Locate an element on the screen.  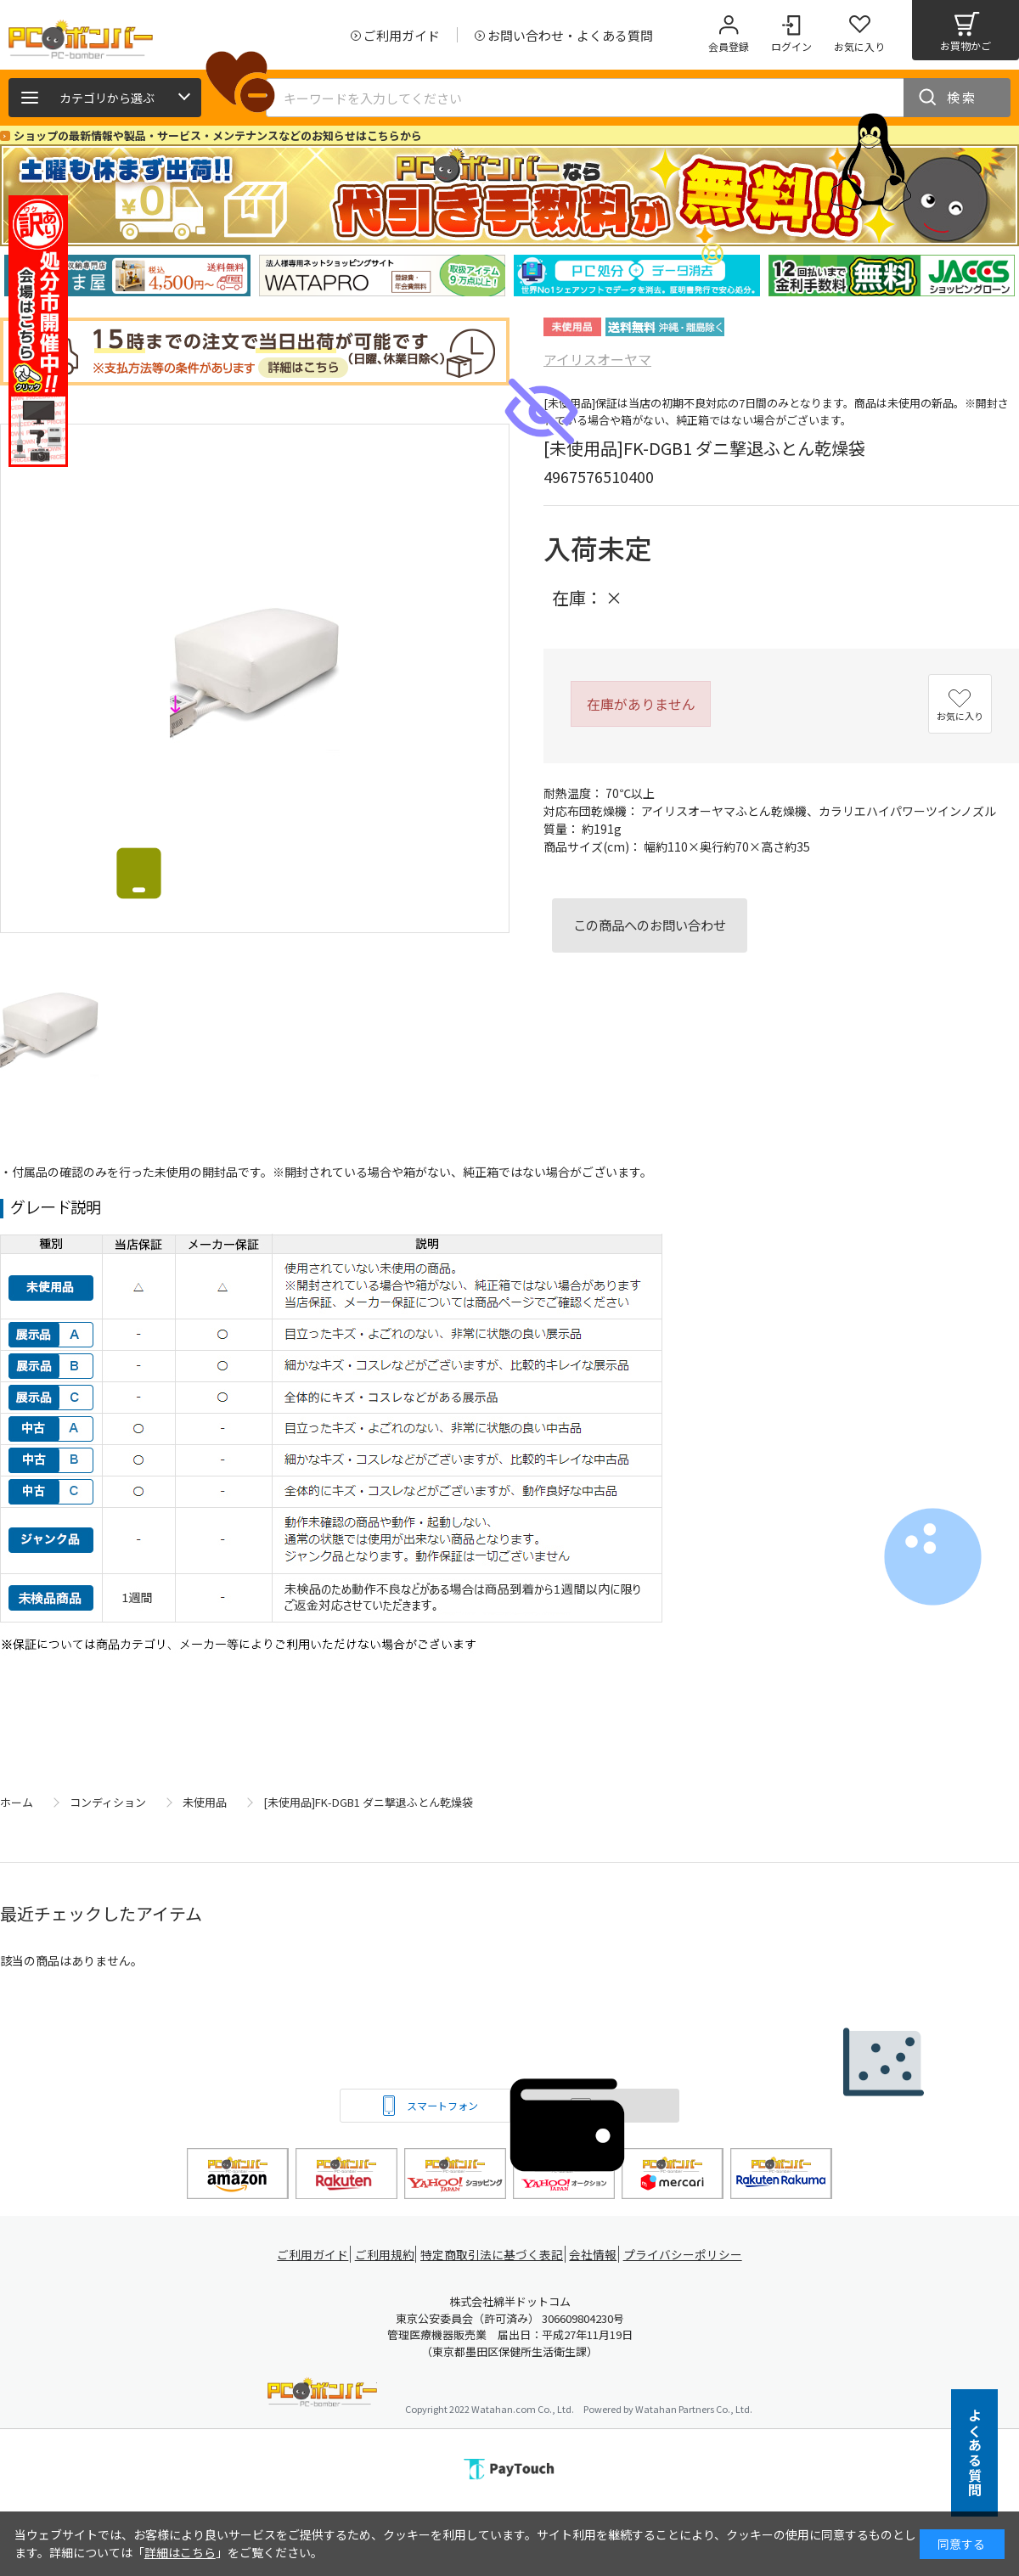
scroll down or view more content is located at coordinates (175, 704).